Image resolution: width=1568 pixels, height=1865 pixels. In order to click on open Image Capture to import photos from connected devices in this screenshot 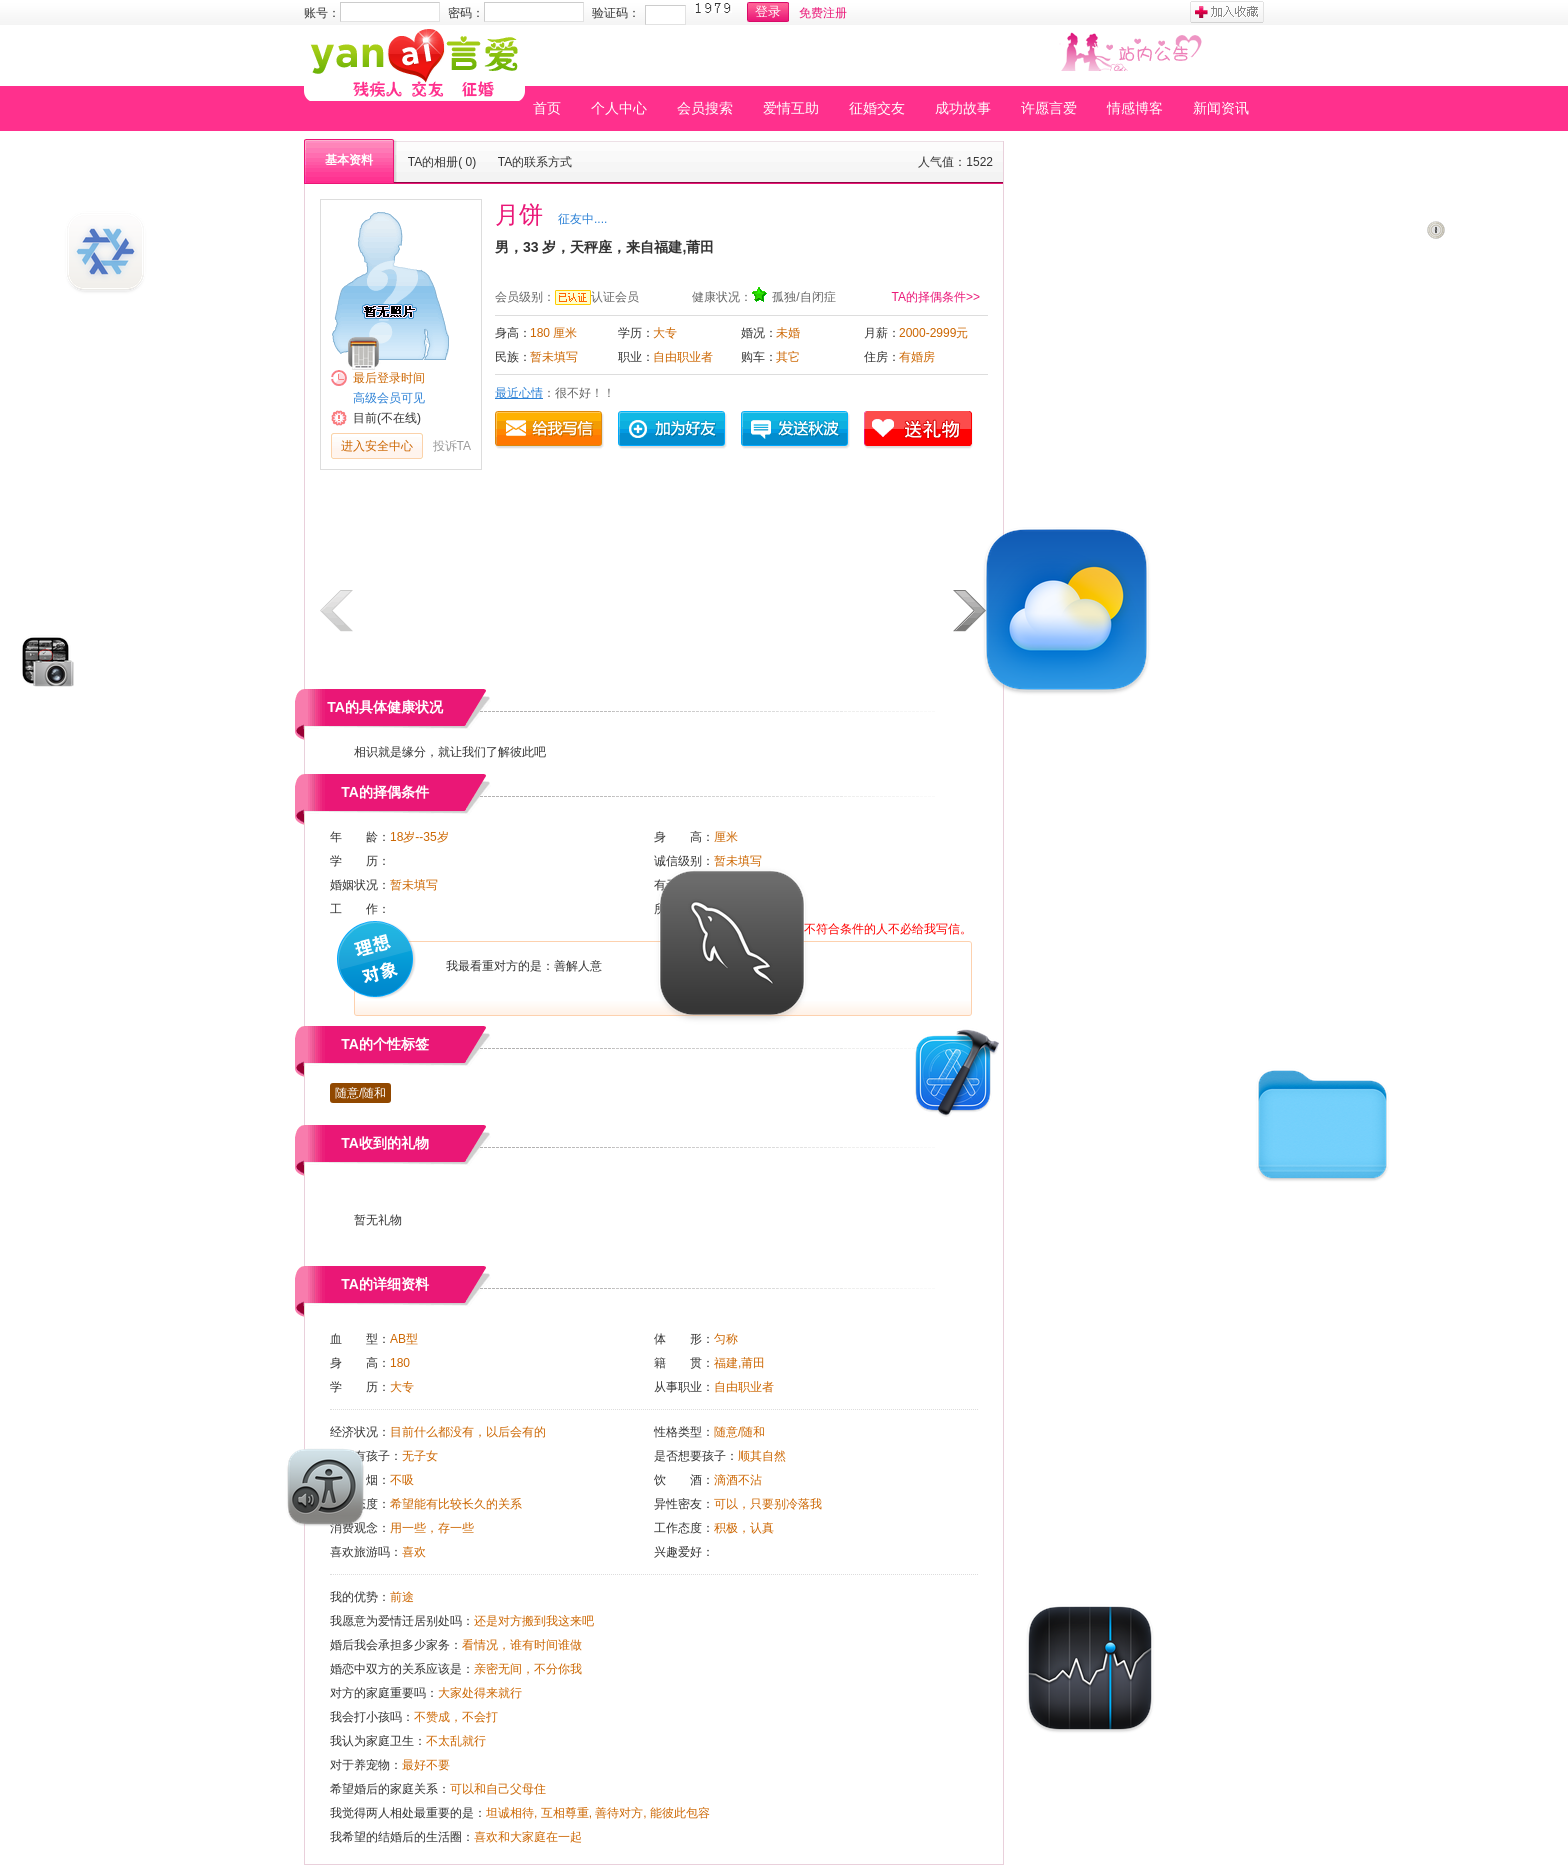, I will do `click(45, 660)`.